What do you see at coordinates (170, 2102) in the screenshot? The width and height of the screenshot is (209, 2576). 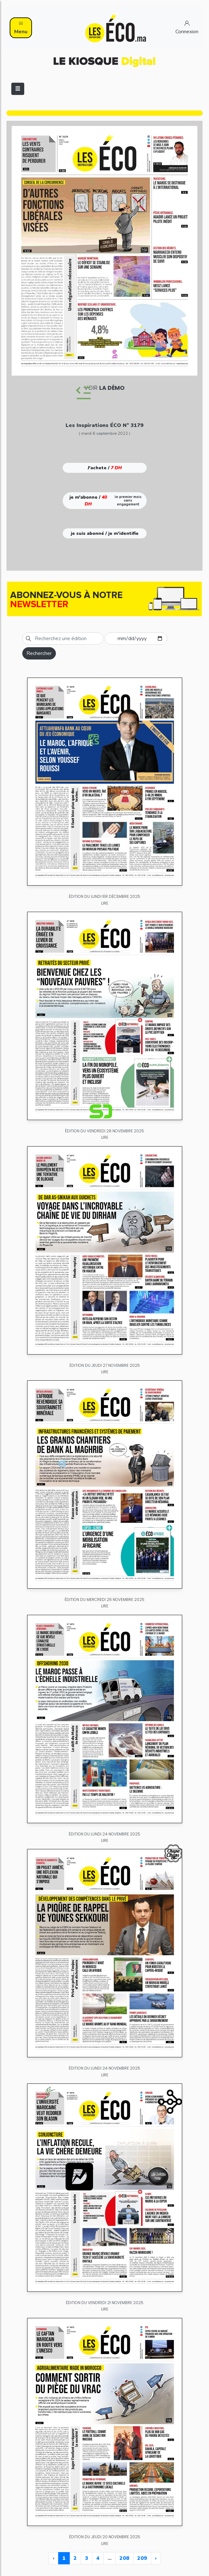 I see `ray distributed computing framework logo` at bounding box center [170, 2102].